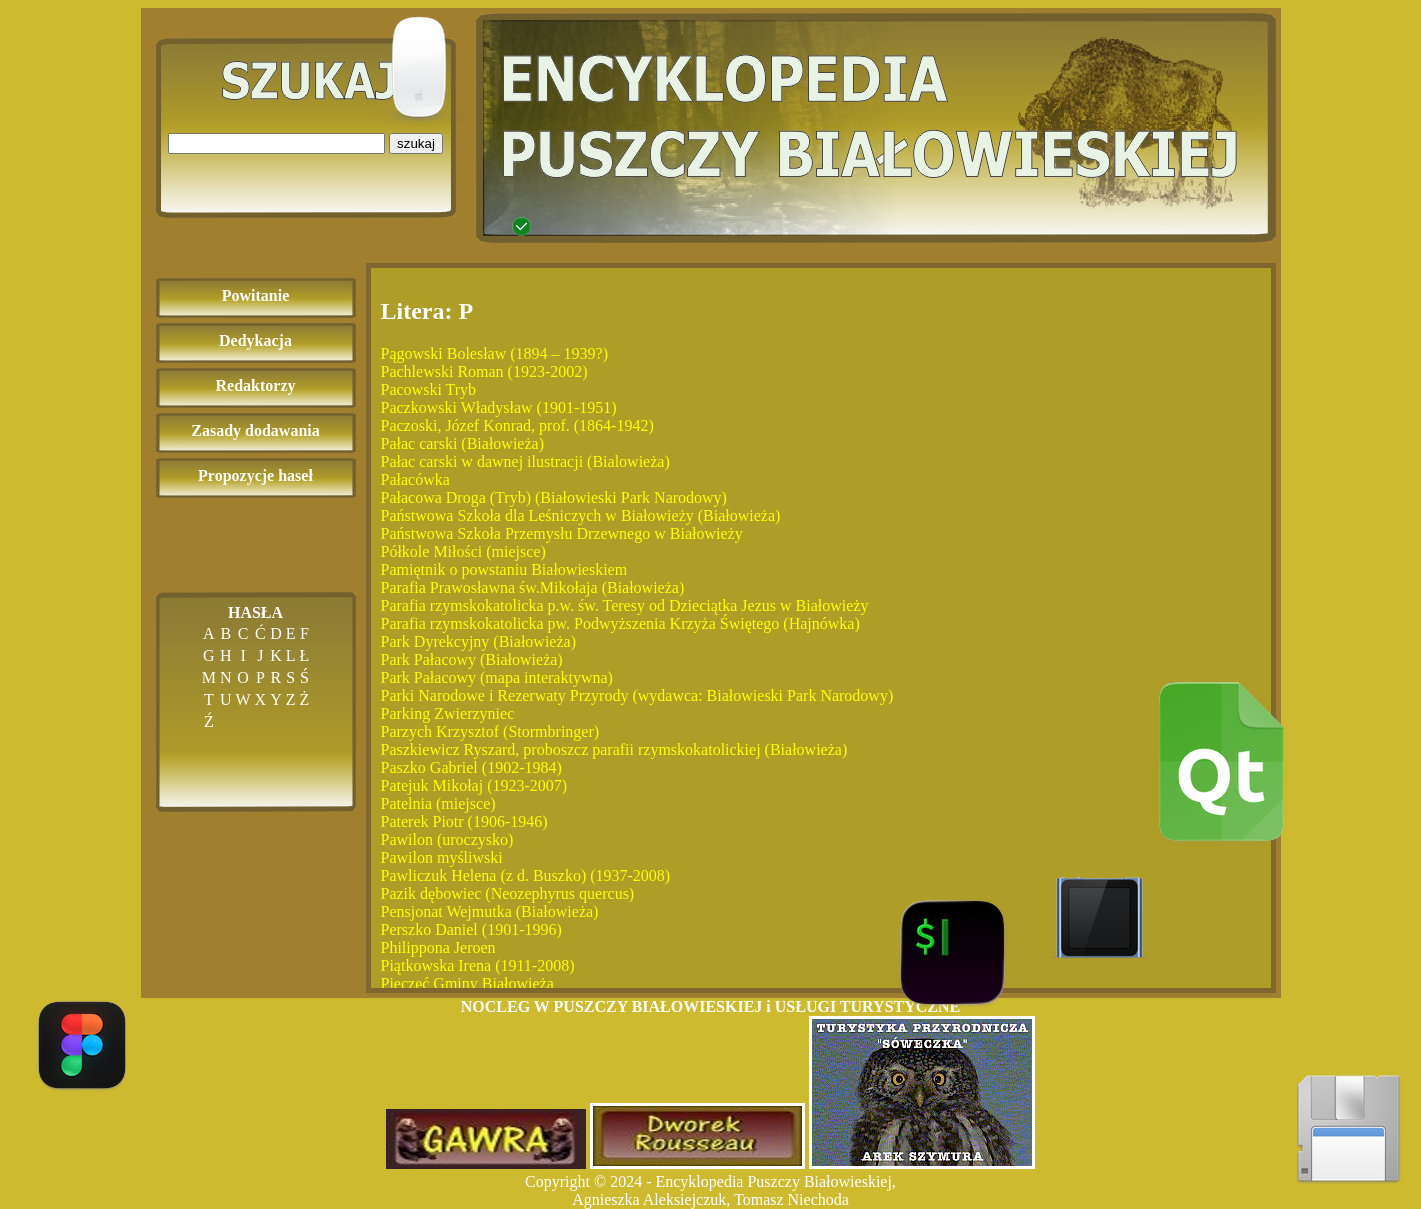 The width and height of the screenshot is (1421, 1209). Describe the element at coordinates (952, 952) in the screenshot. I see `open iTerm2 terminal application` at that location.